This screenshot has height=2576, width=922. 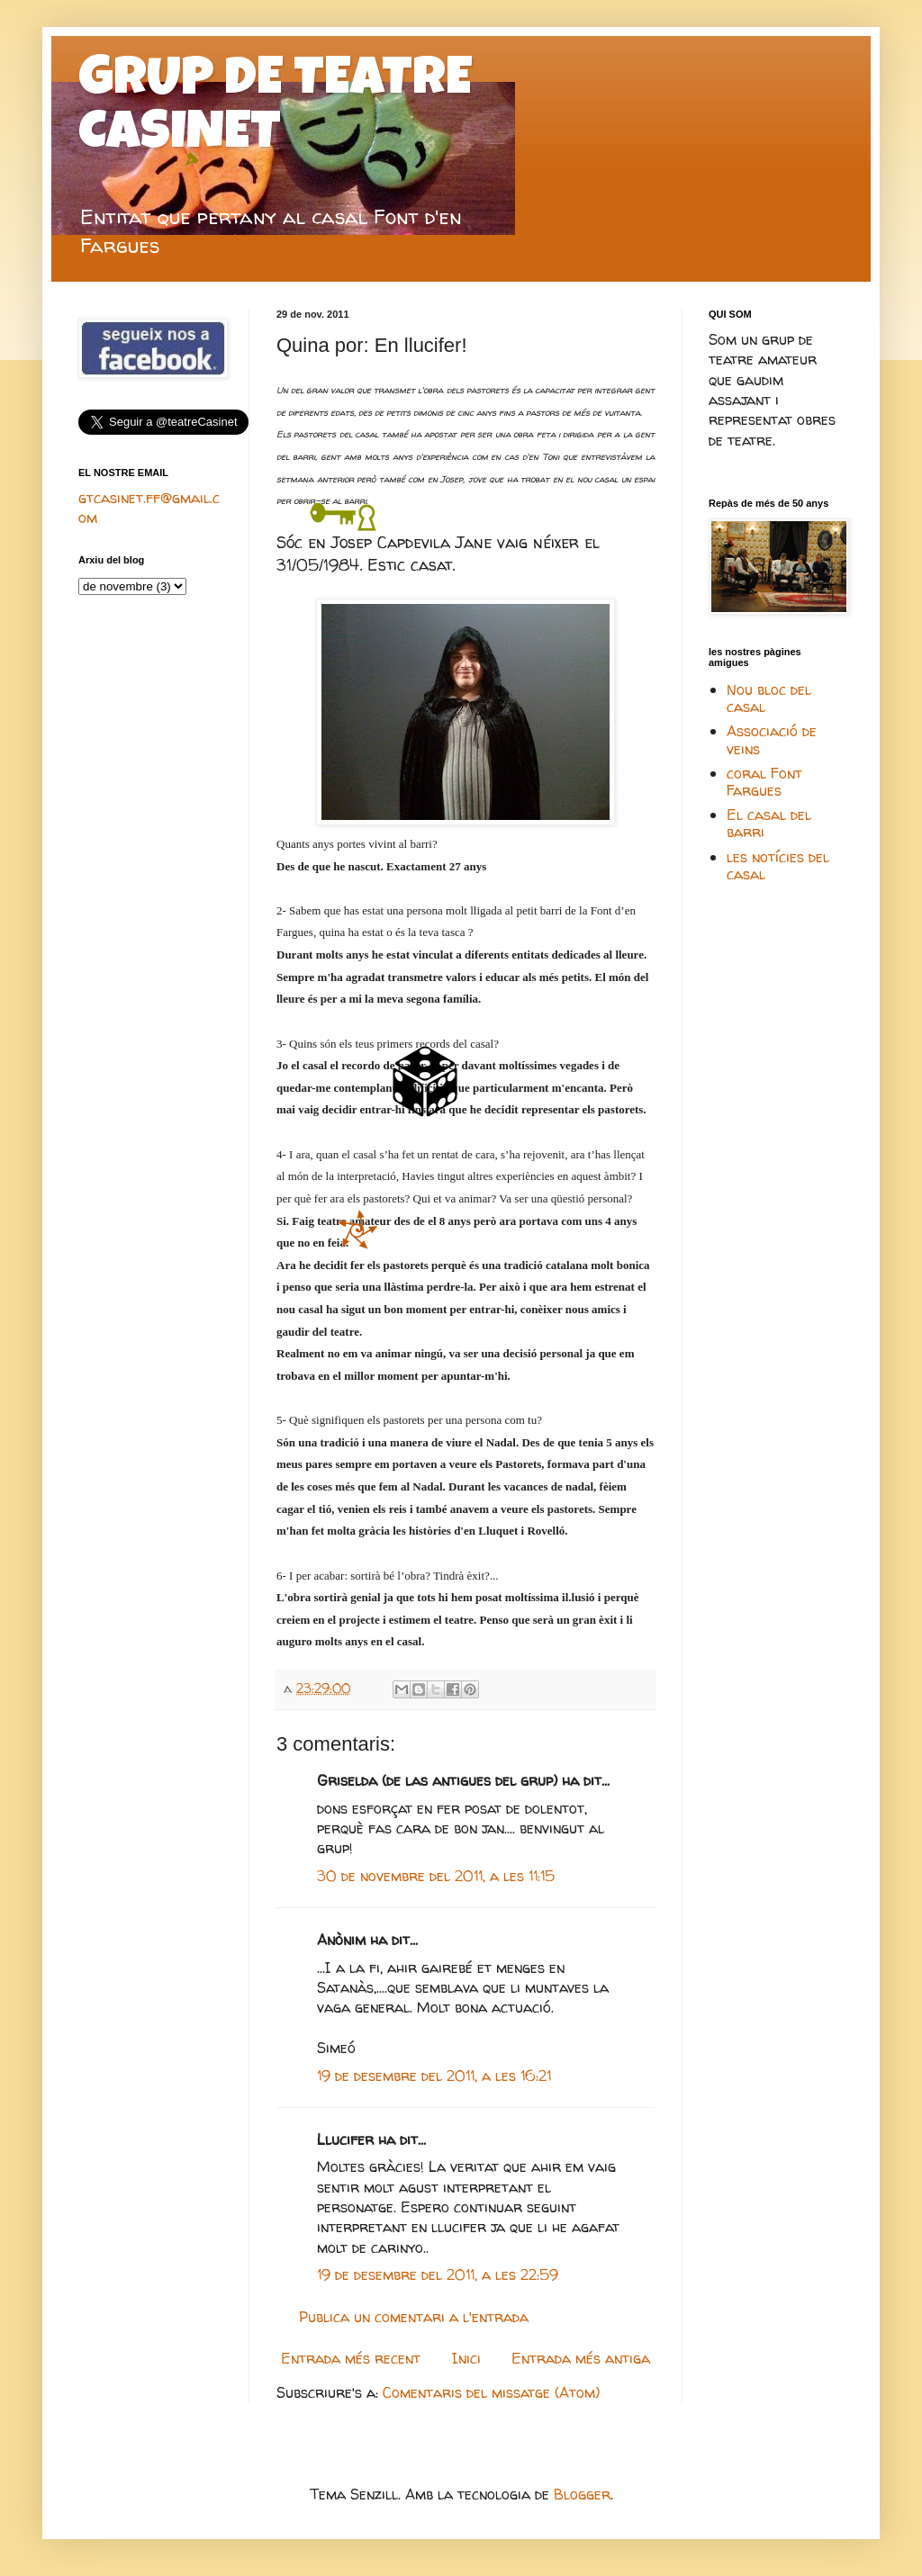 What do you see at coordinates (192, 159) in the screenshot?
I see `select light fighter spacecraft class` at bounding box center [192, 159].